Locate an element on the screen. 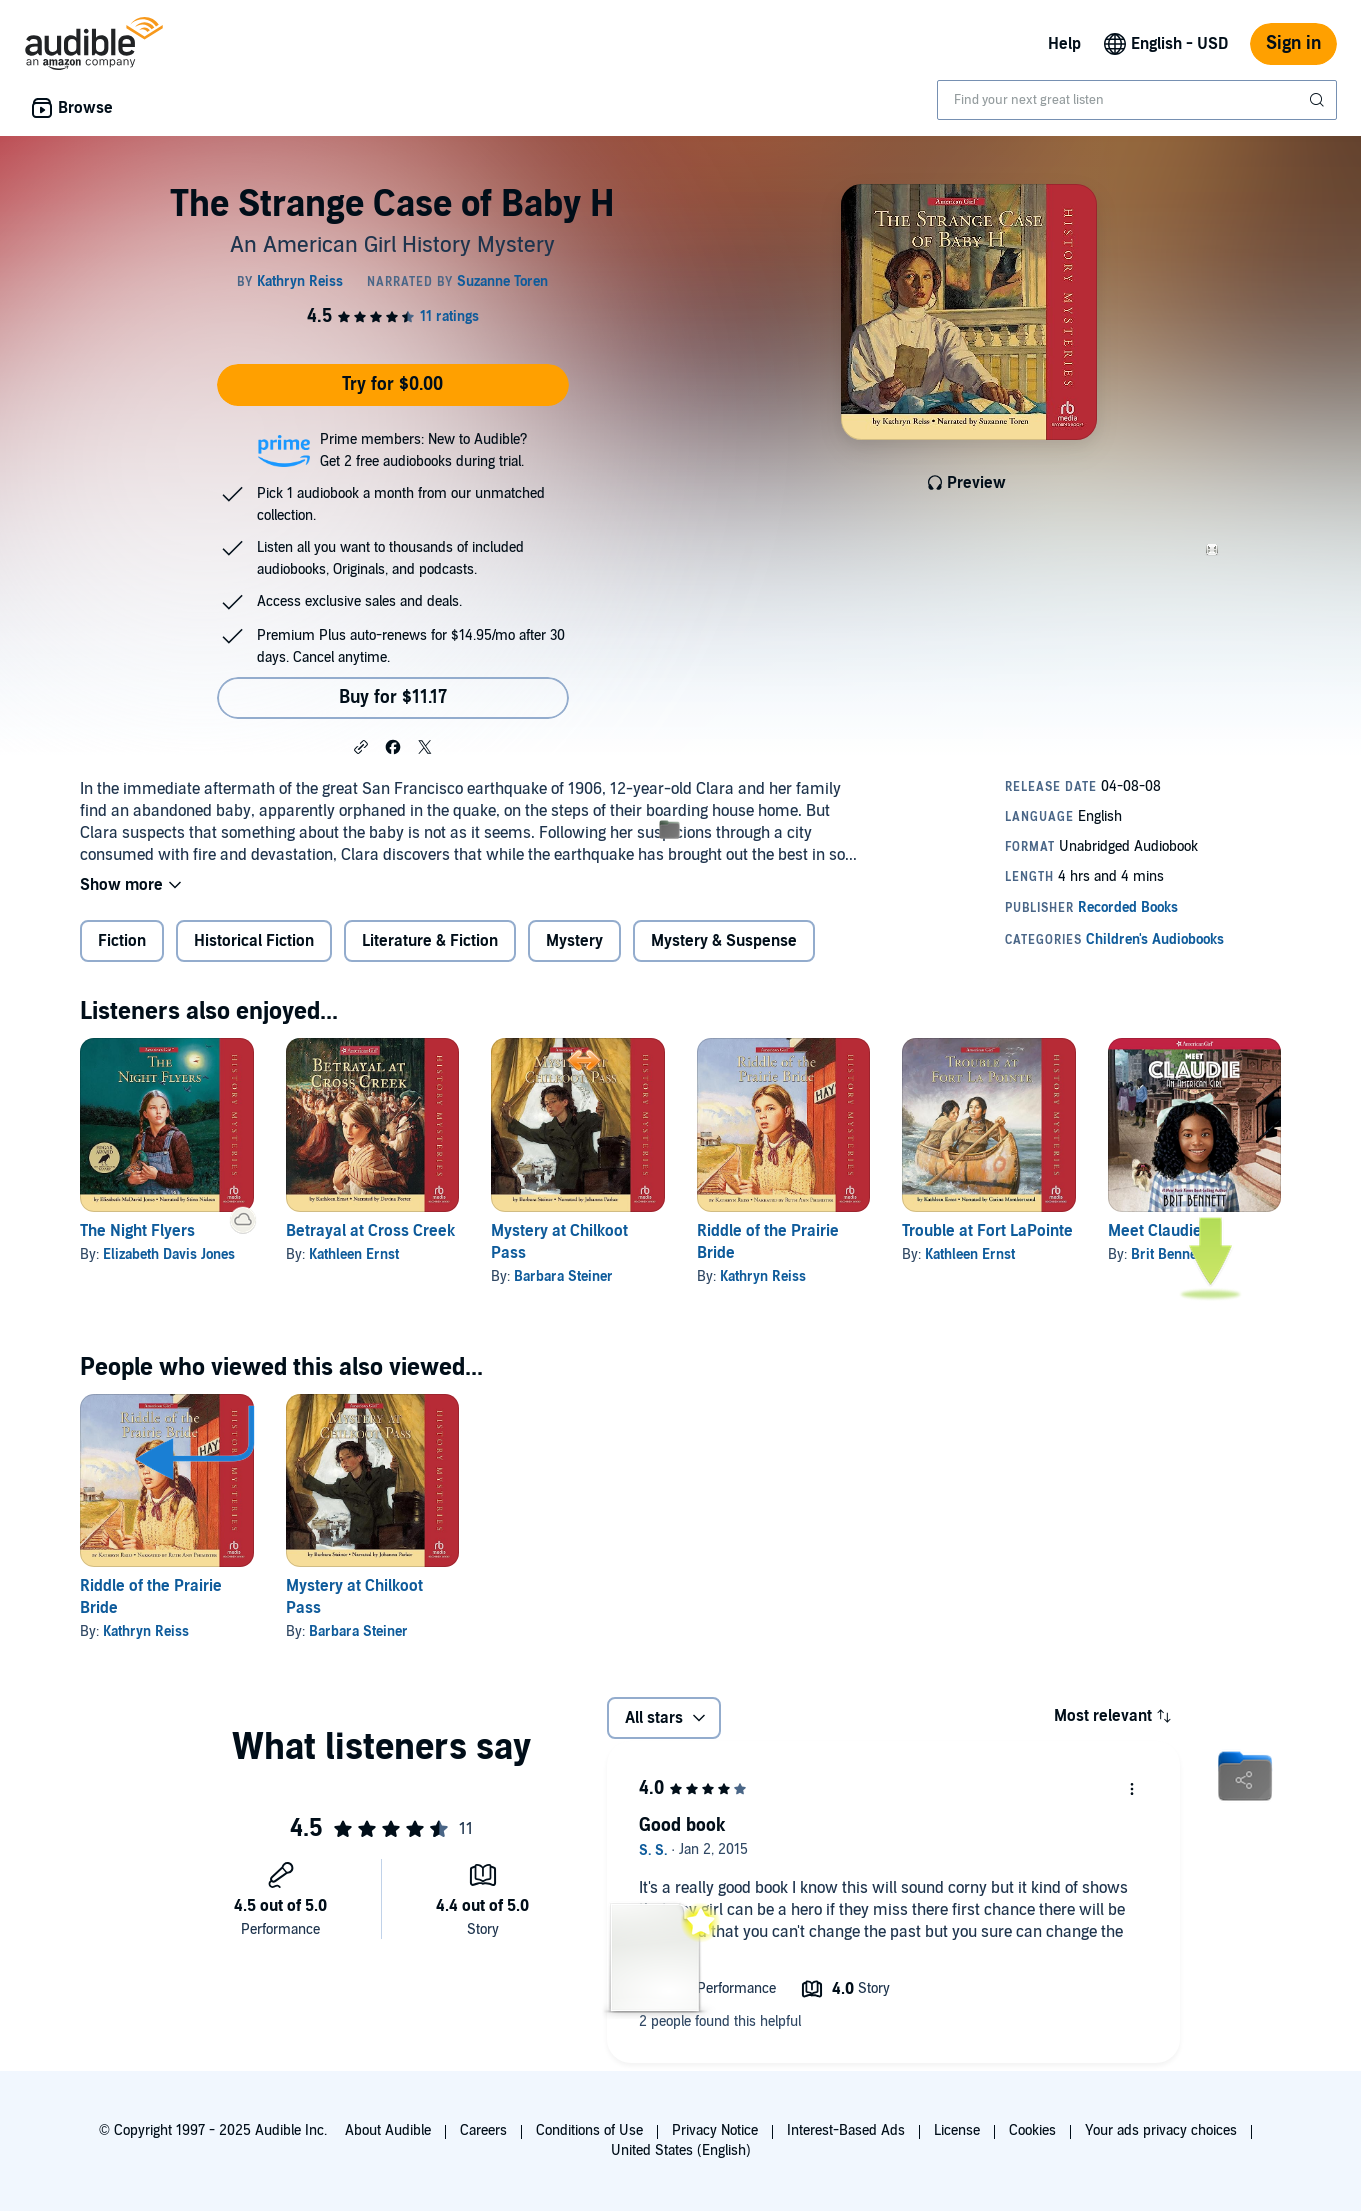  flip the selected object horizontally is located at coordinates (584, 1059).